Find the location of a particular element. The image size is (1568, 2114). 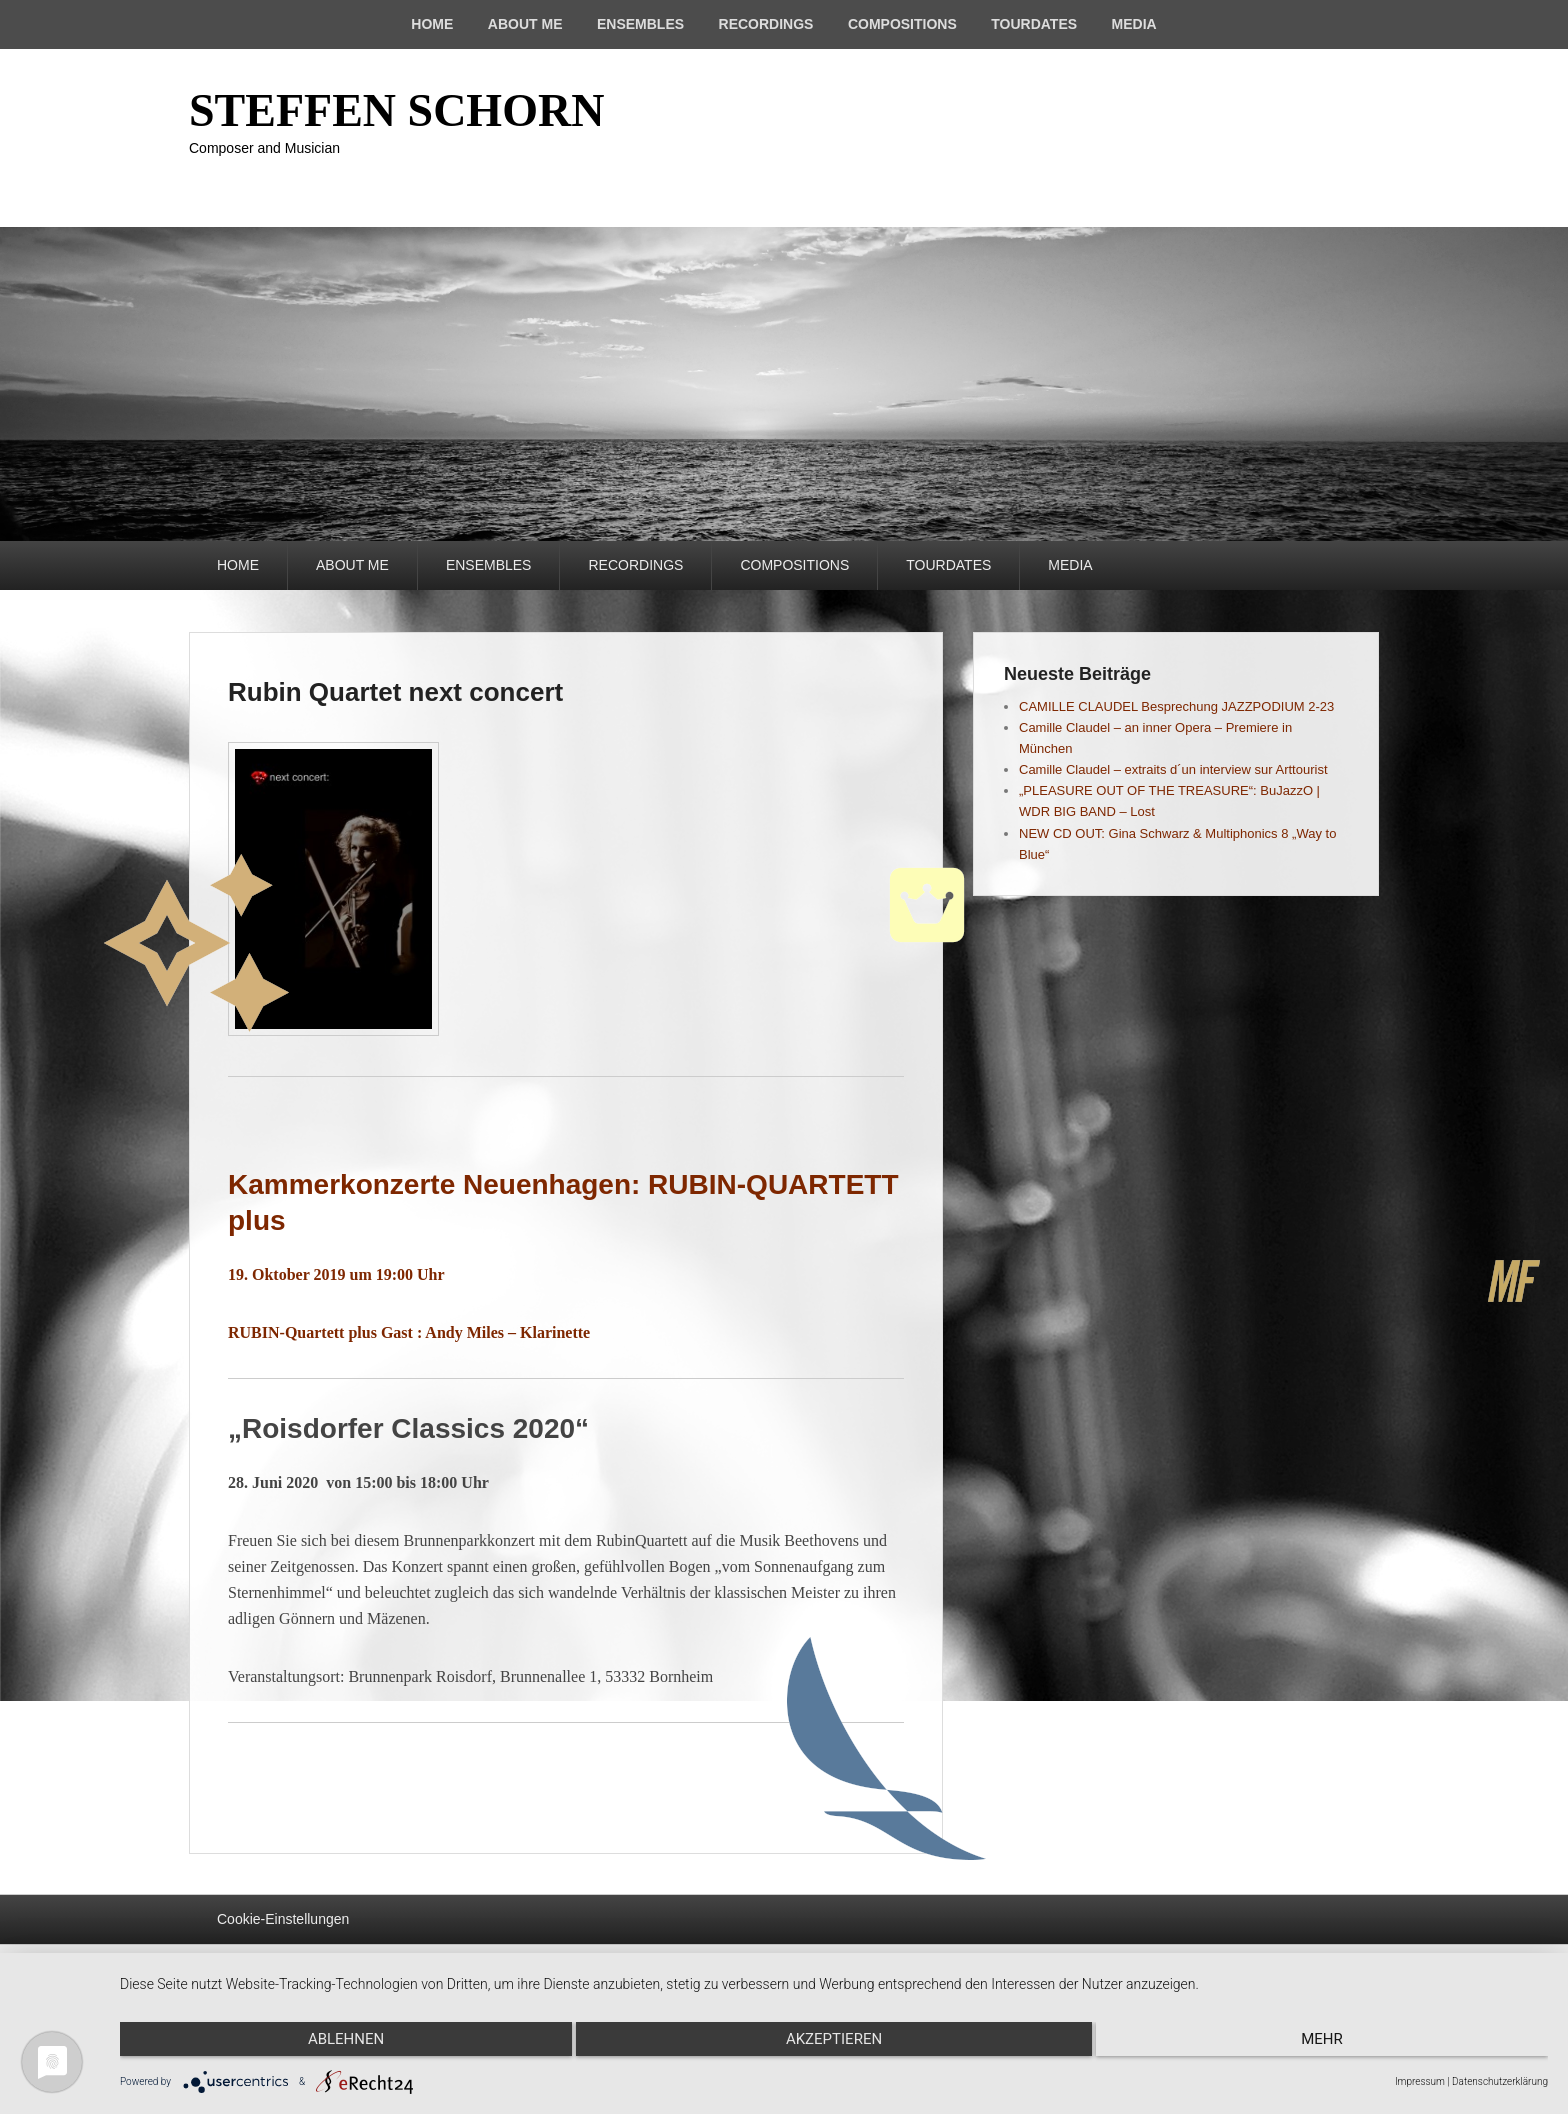

indicates AI-generated or enhanced content is located at coordinates (200, 943).